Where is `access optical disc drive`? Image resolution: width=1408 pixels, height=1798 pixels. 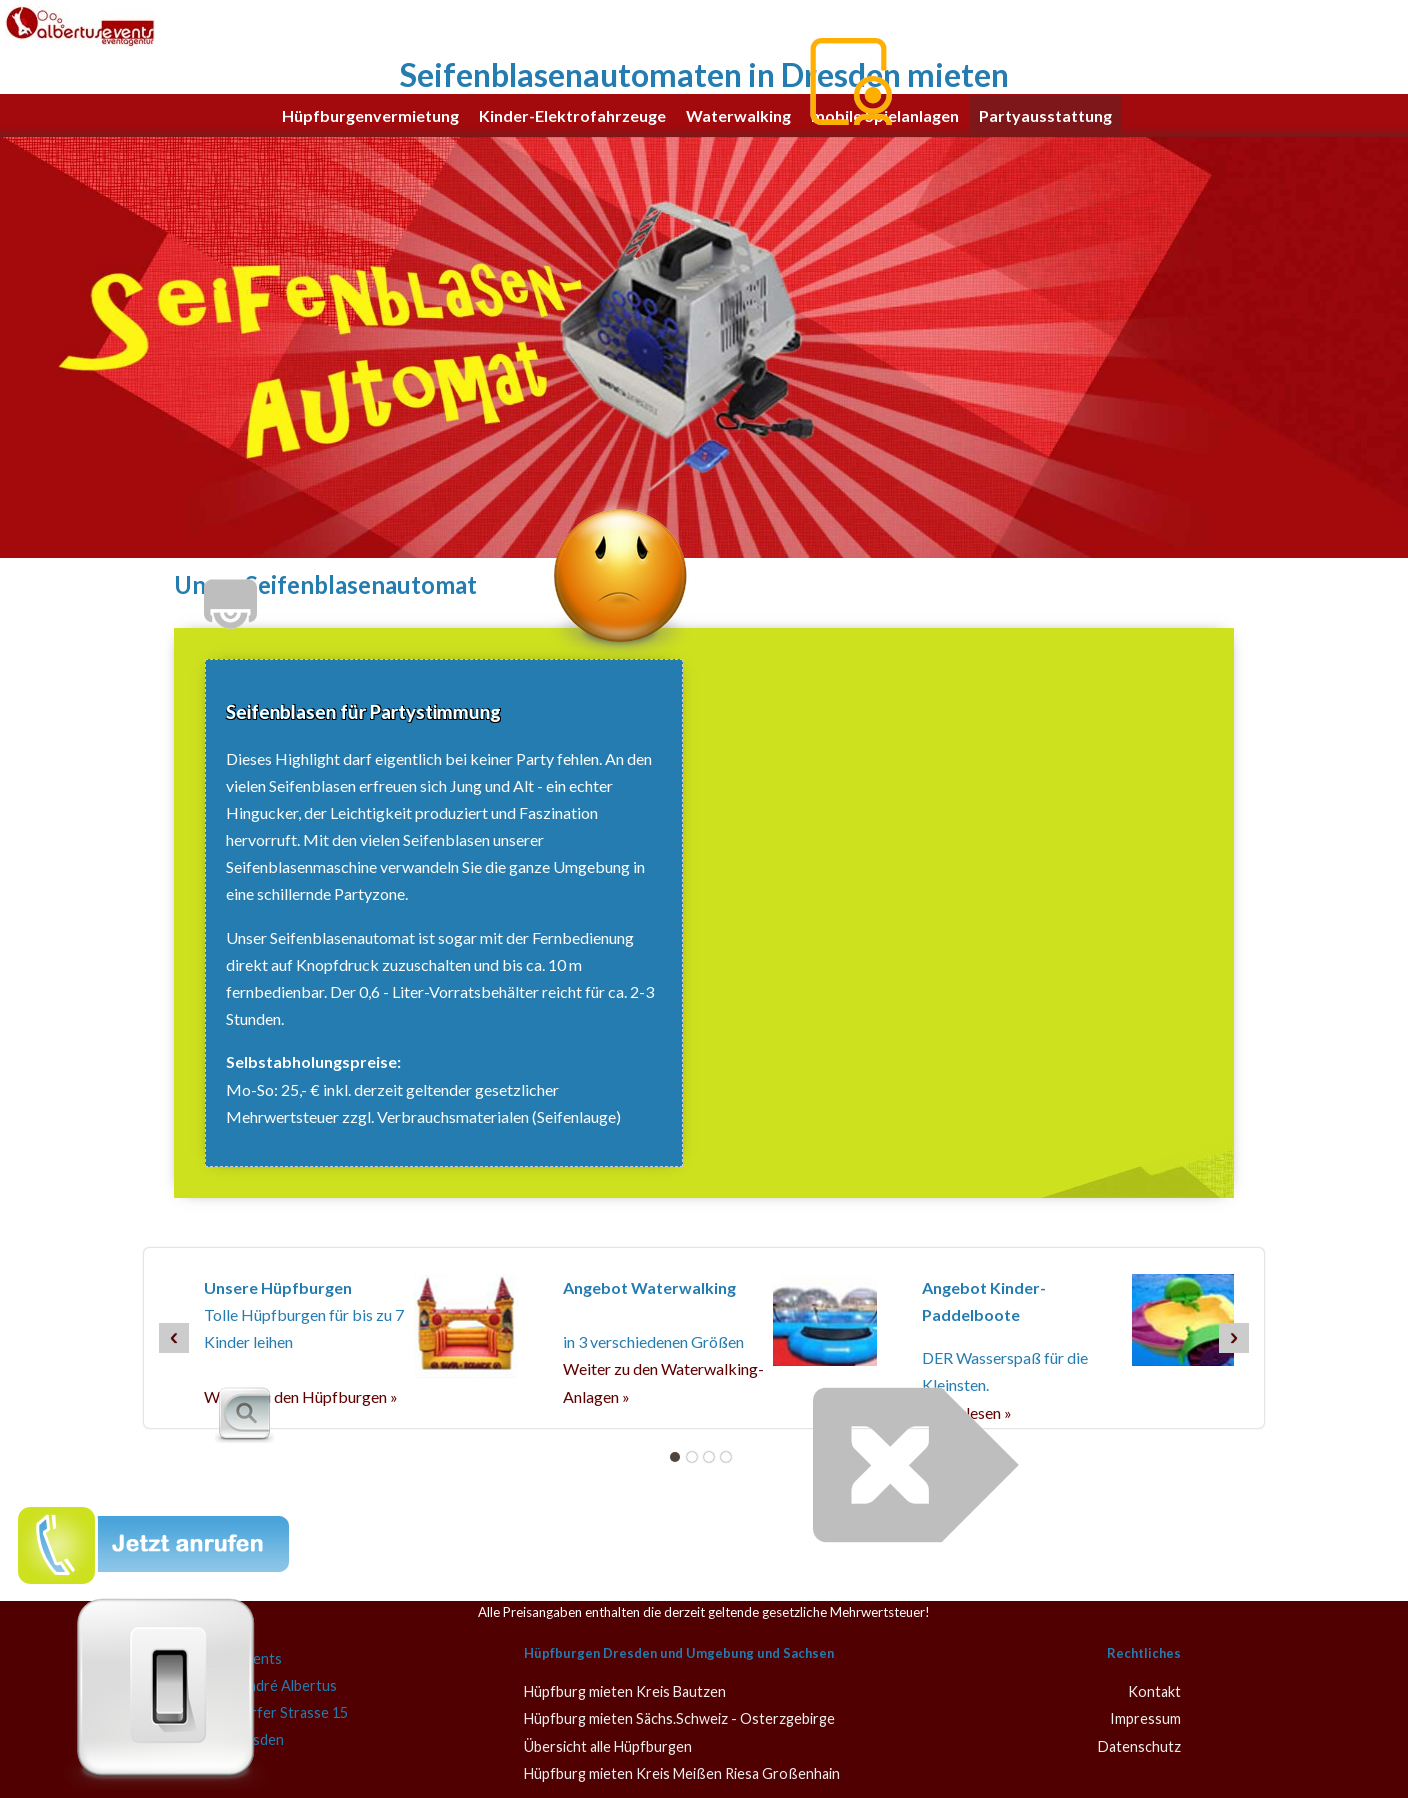
access optical disc drive is located at coordinates (230, 602).